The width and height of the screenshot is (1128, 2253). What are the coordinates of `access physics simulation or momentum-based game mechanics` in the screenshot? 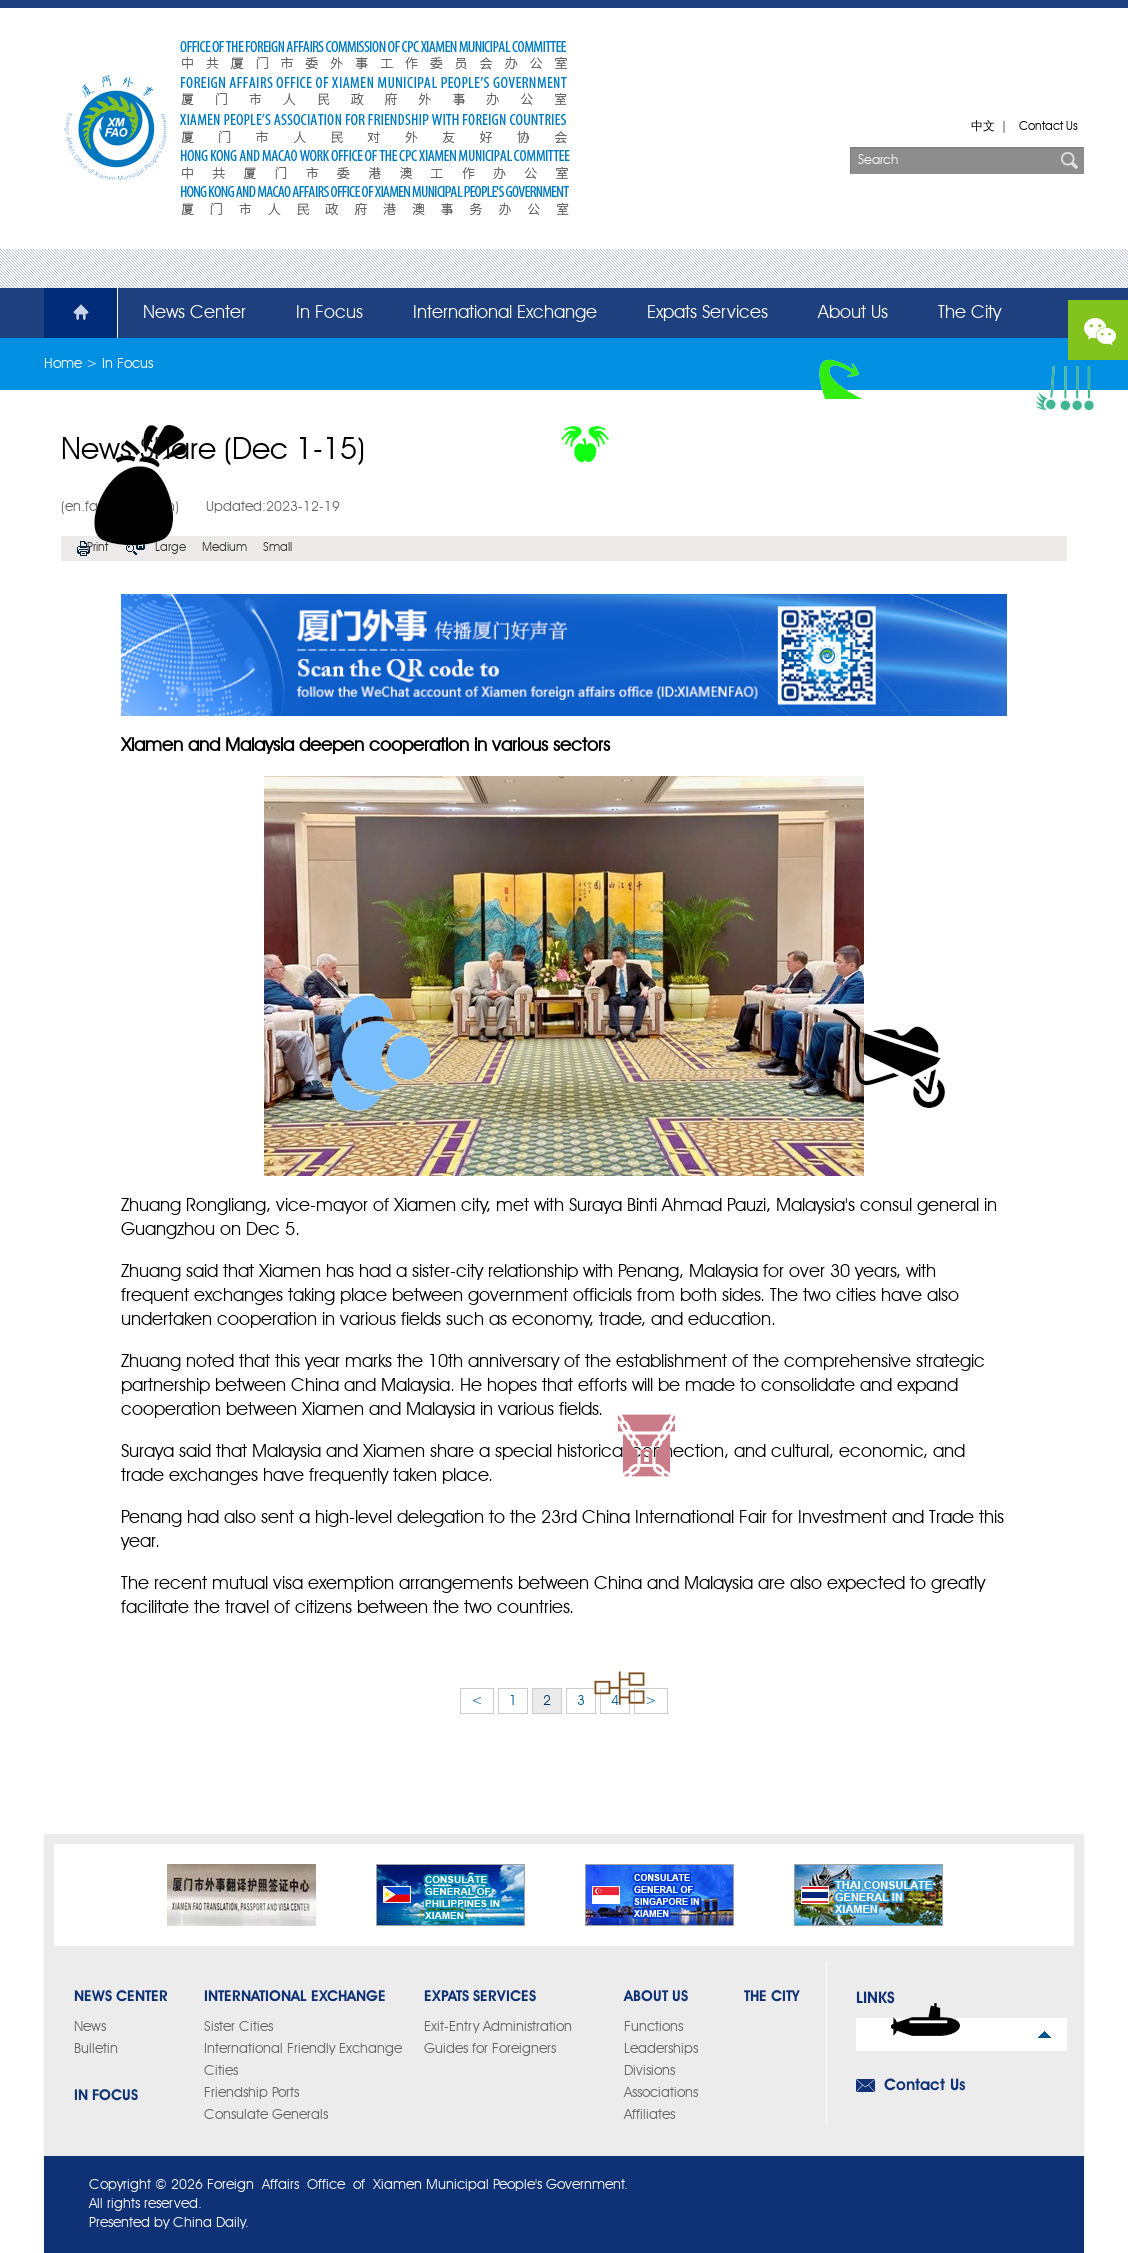 It's located at (1064, 395).